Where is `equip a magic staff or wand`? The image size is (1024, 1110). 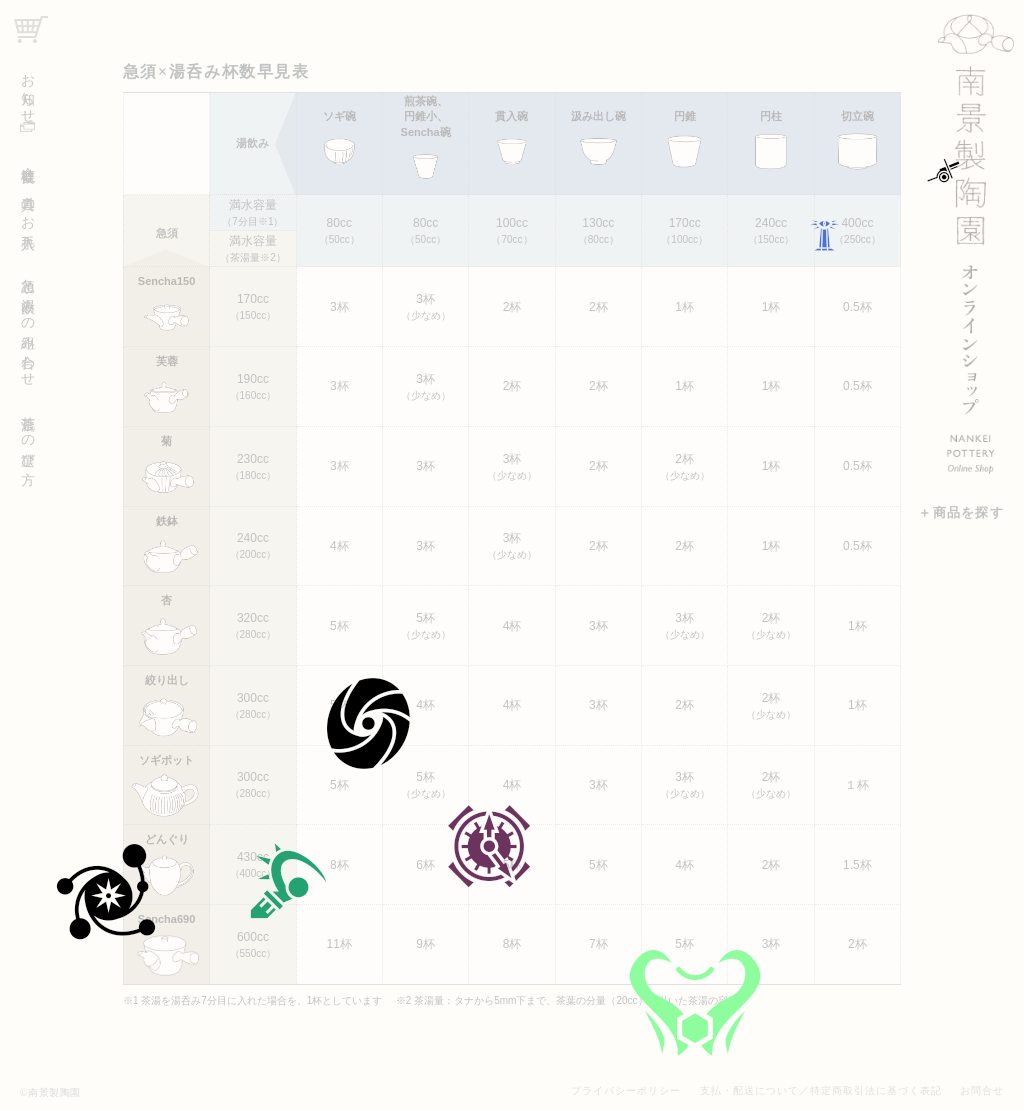 equip a magic staff or wand is located at coordinates (288, 880).